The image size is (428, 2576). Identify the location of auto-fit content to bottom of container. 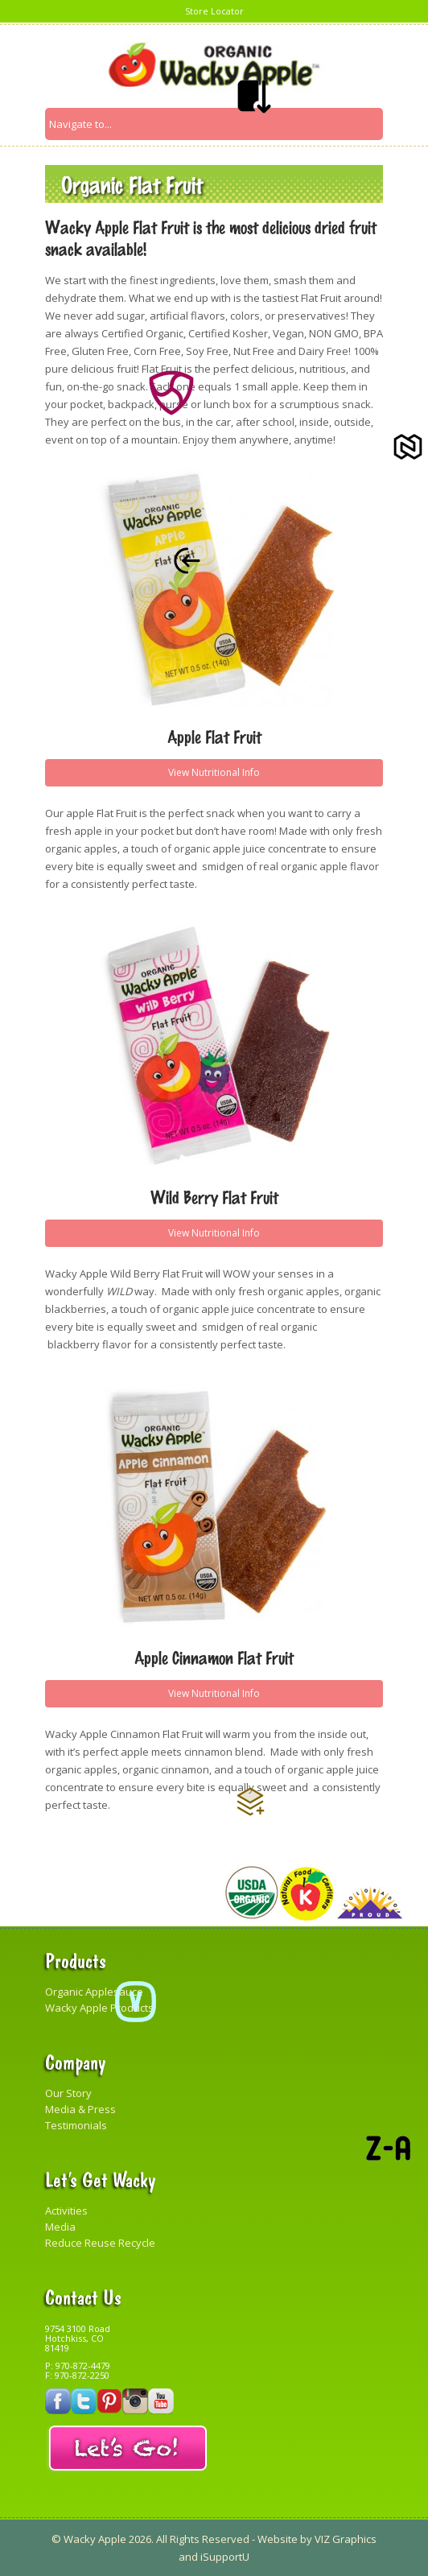
(253, 96).